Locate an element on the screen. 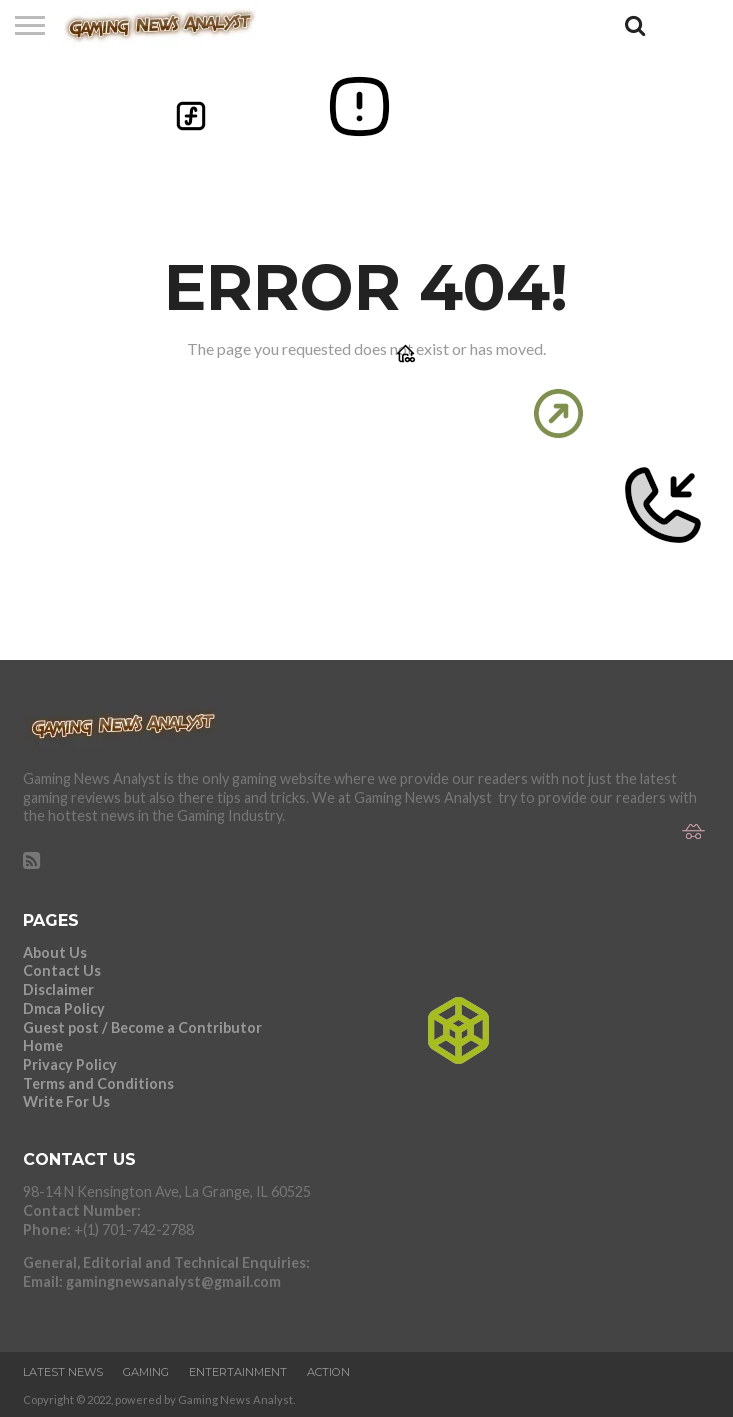  open link in new tab or external site is located at coordinates (558, 413).